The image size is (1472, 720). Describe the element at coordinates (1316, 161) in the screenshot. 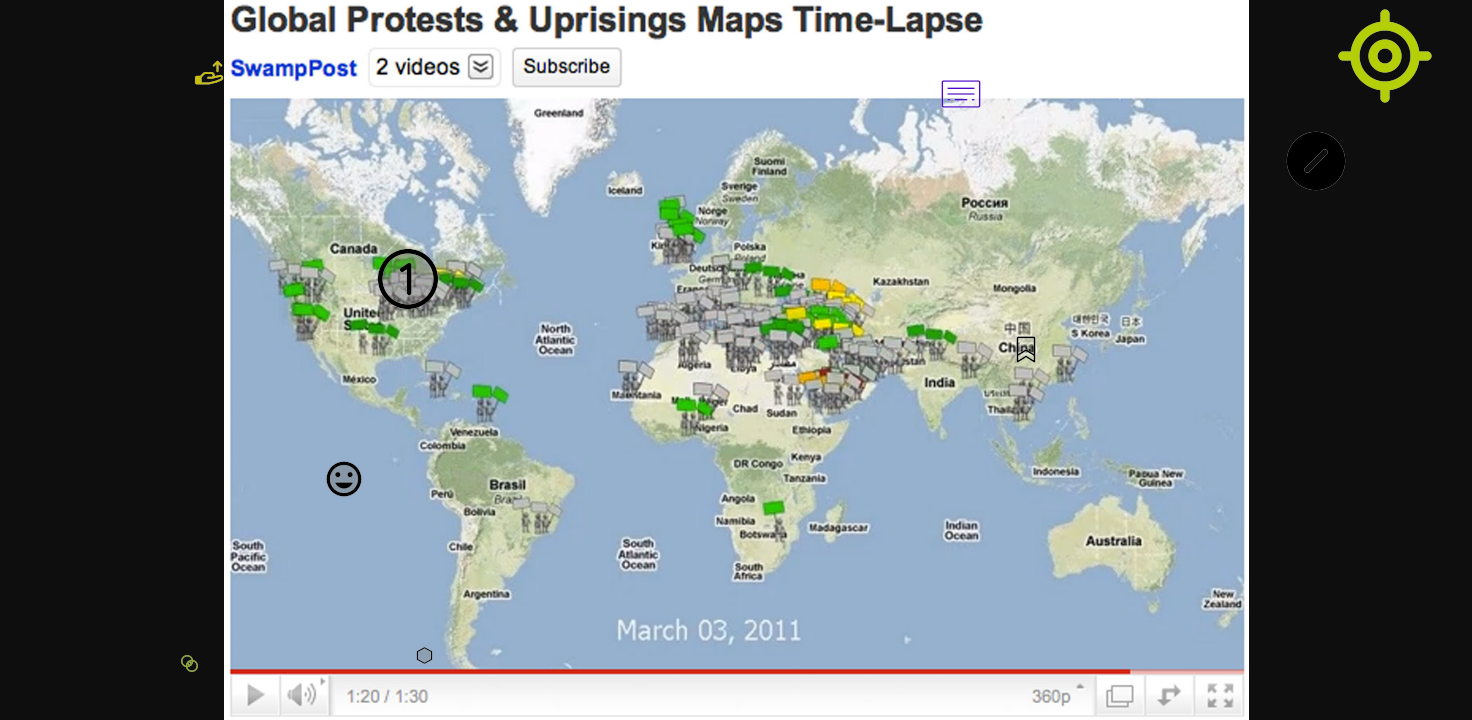

I see `indicates a blocked or prohibited action` at that location.